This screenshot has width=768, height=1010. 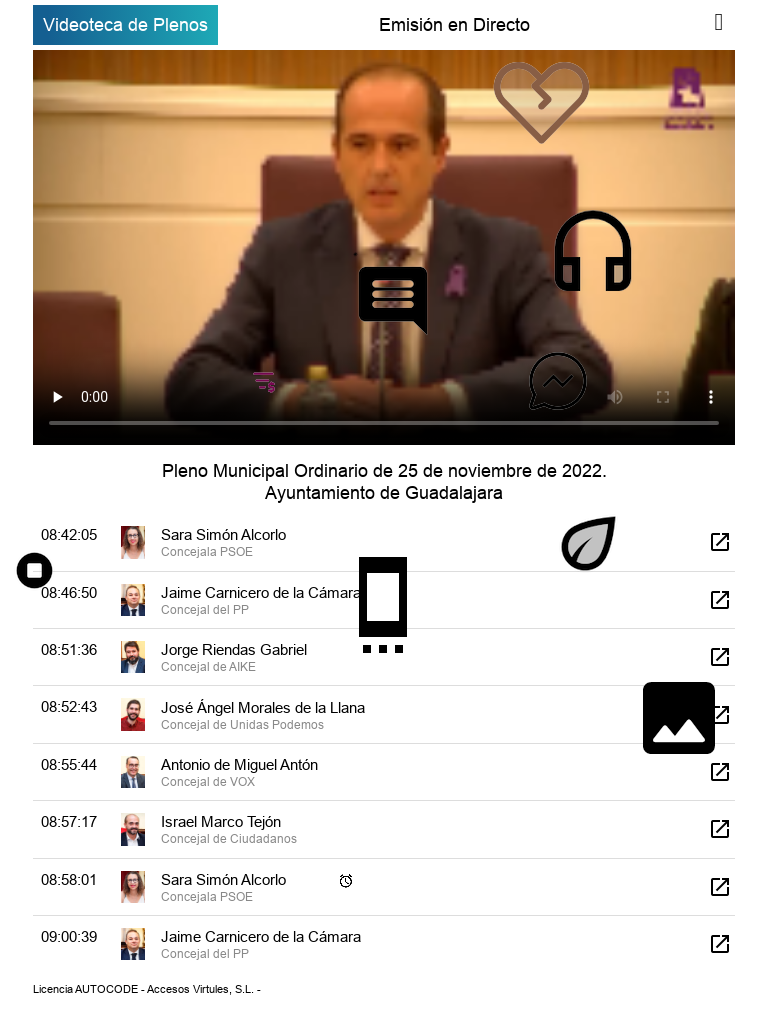 What do you see at coordinates (588, 543) in the screenshot?
I see `indicates eco-friendly or sustainable option` at bounding box center [588, 543].